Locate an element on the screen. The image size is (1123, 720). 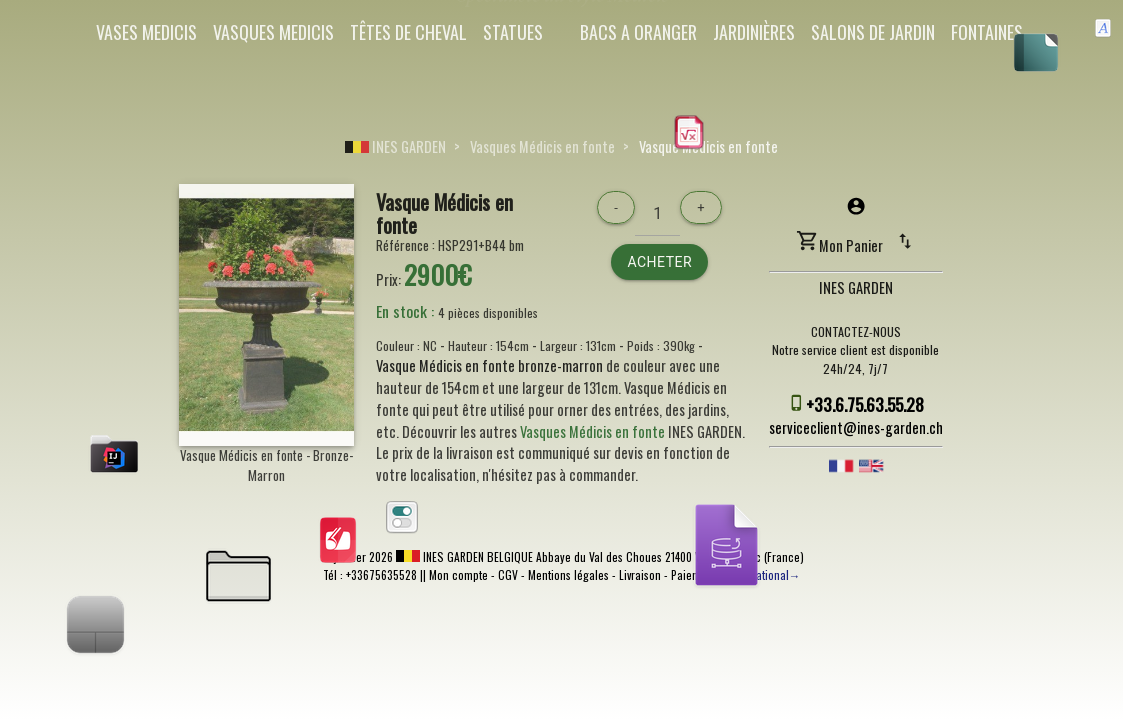
touchpad or trackpad input device settings is located at coordinates (95, 624).